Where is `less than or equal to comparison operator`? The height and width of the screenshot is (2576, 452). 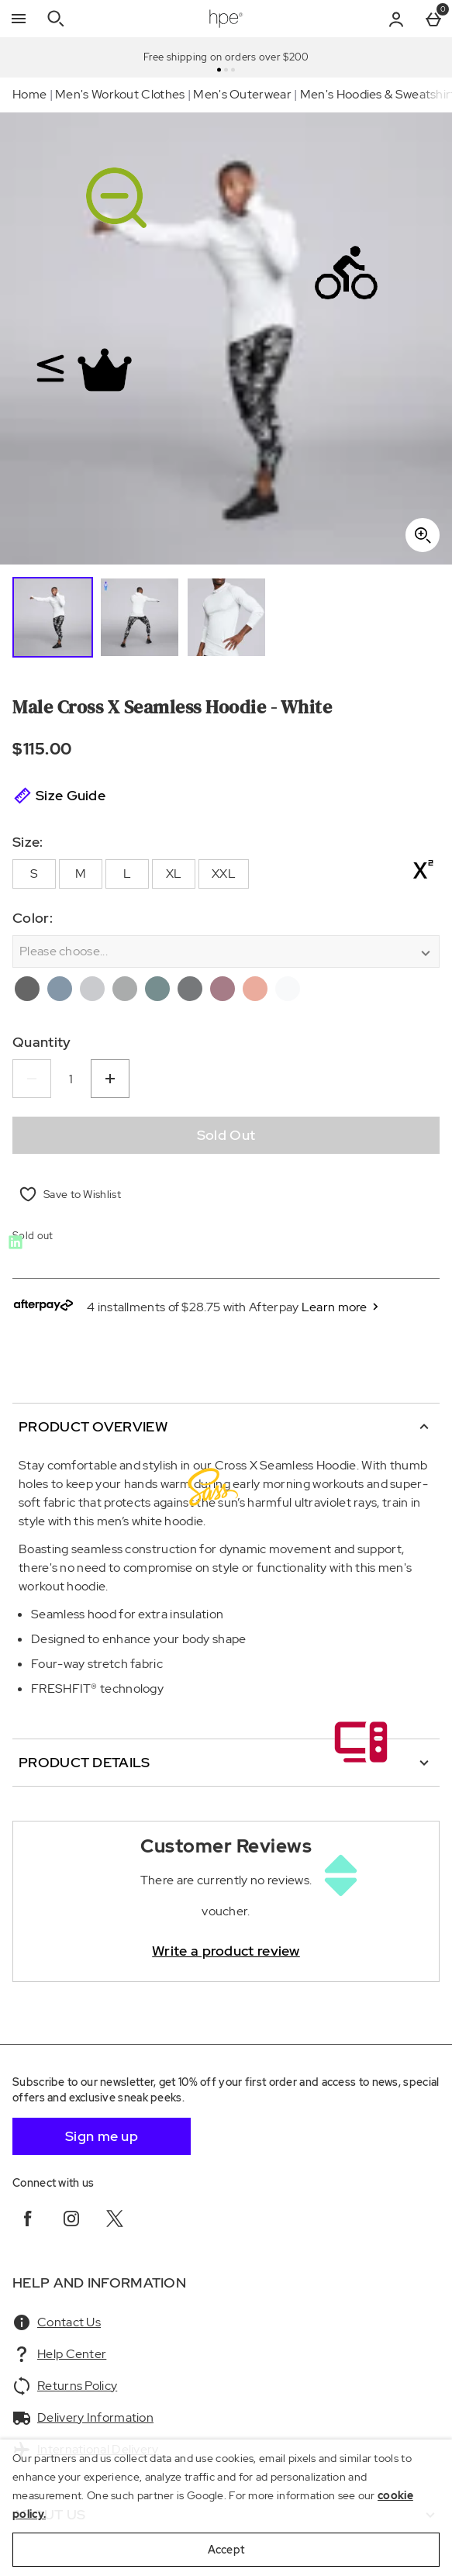 less than or equal to comparison operator is located at coordinates (50, 368).